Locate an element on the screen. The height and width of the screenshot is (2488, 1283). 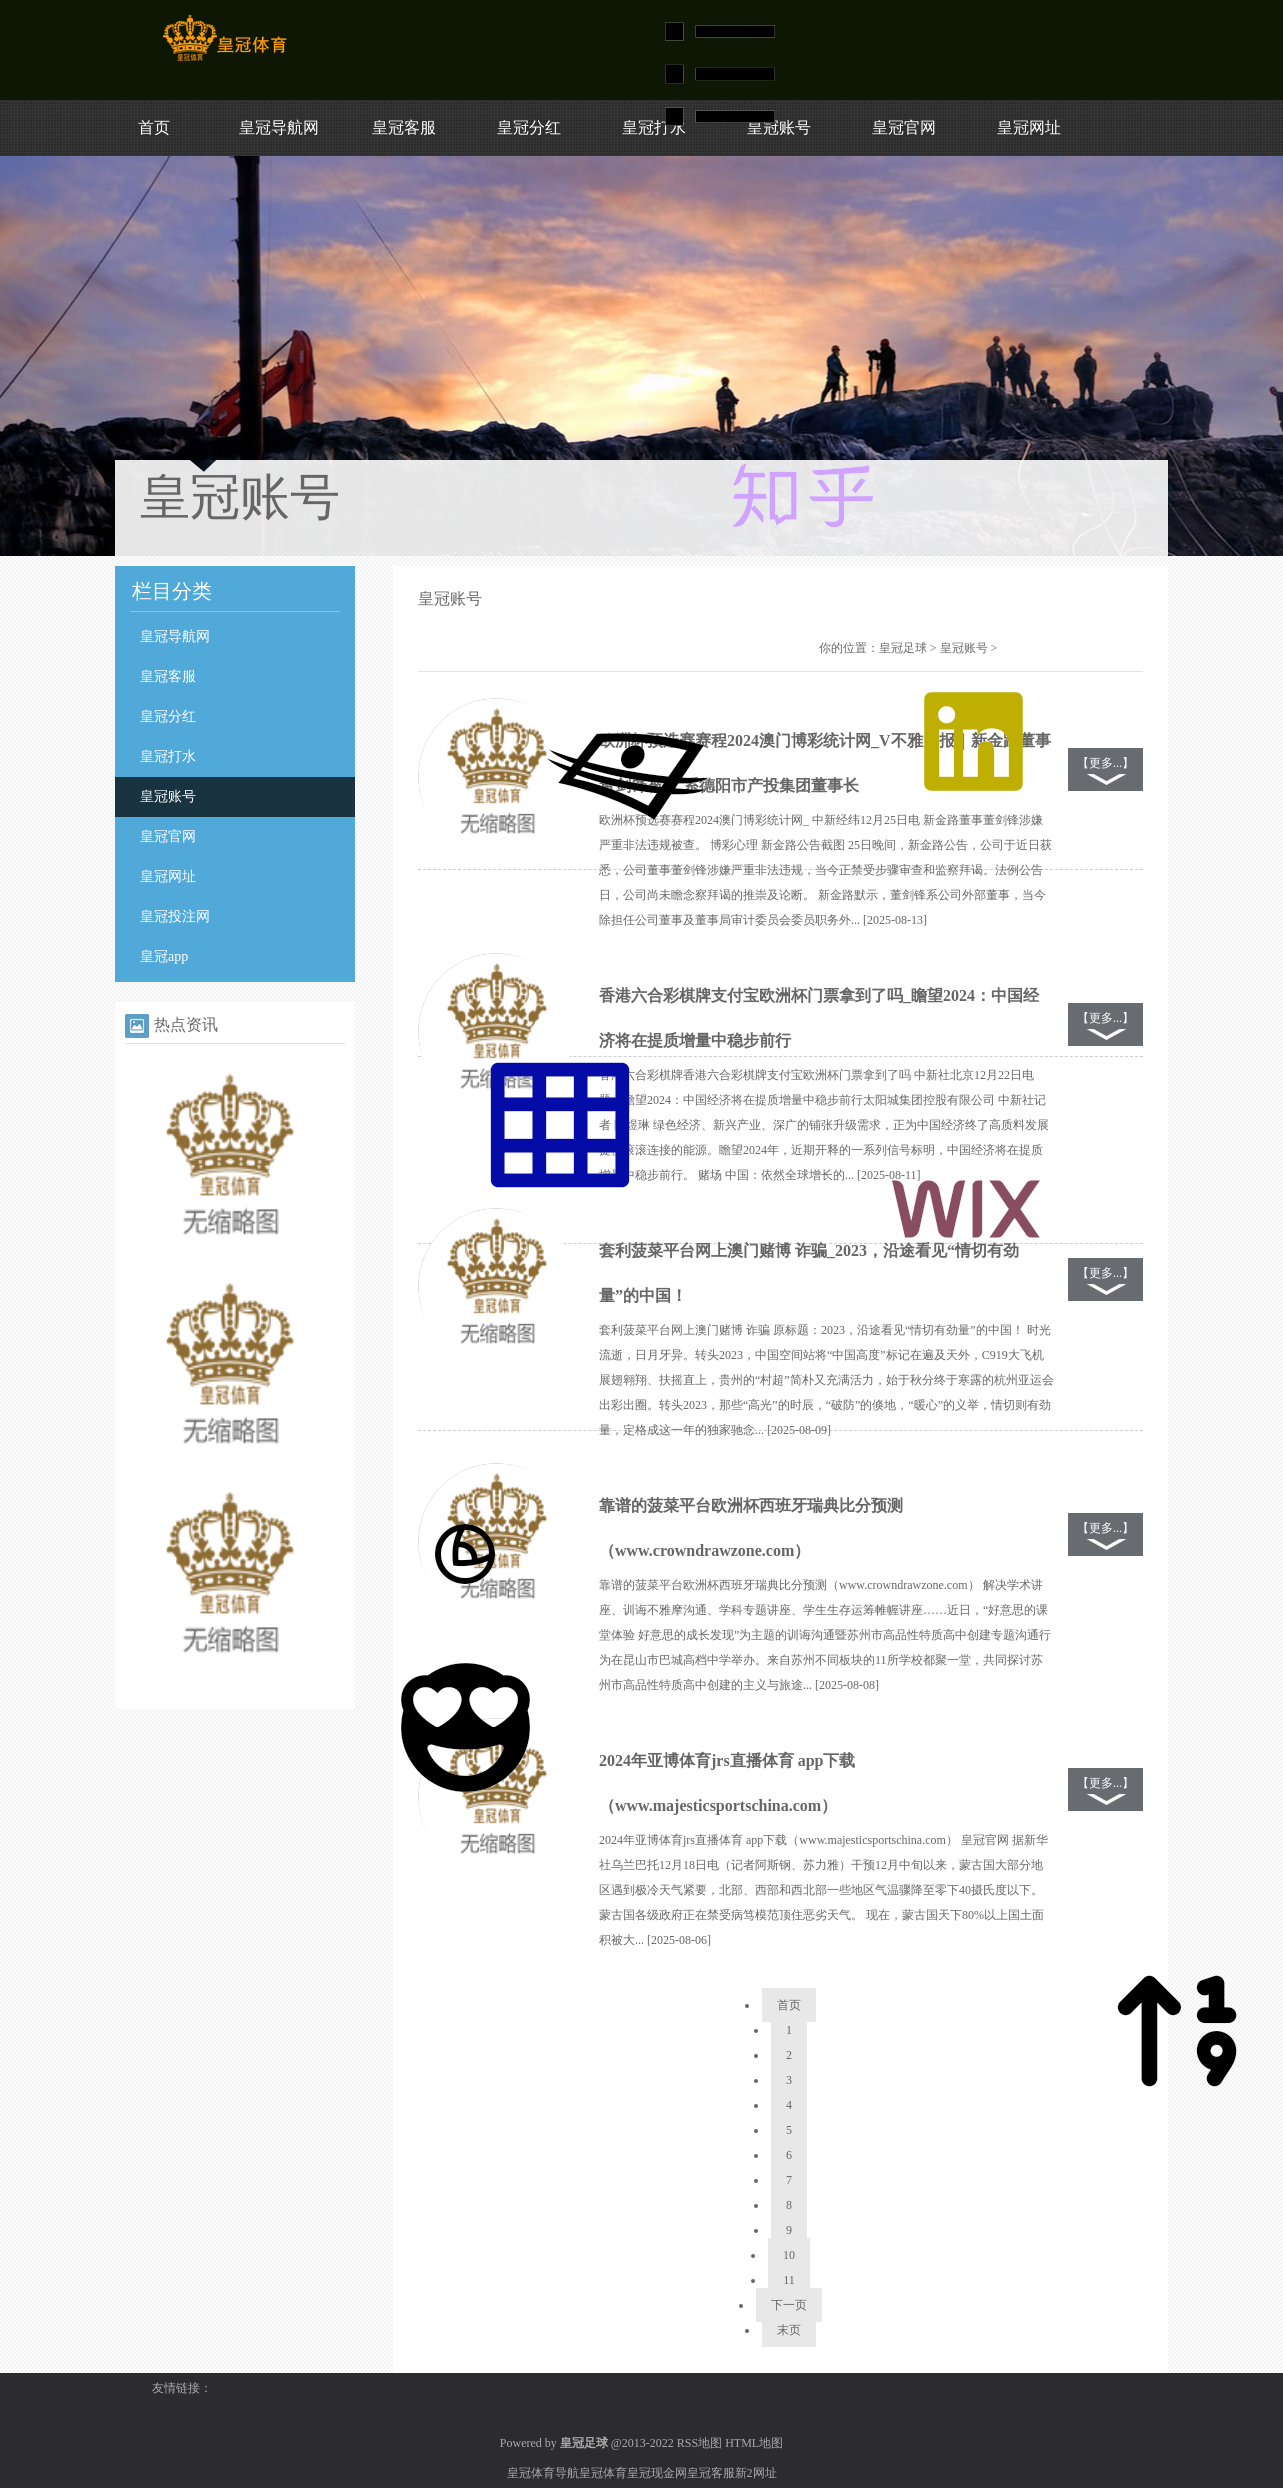
visit Télé-Québec website or app is located at coordinates (627, 776).